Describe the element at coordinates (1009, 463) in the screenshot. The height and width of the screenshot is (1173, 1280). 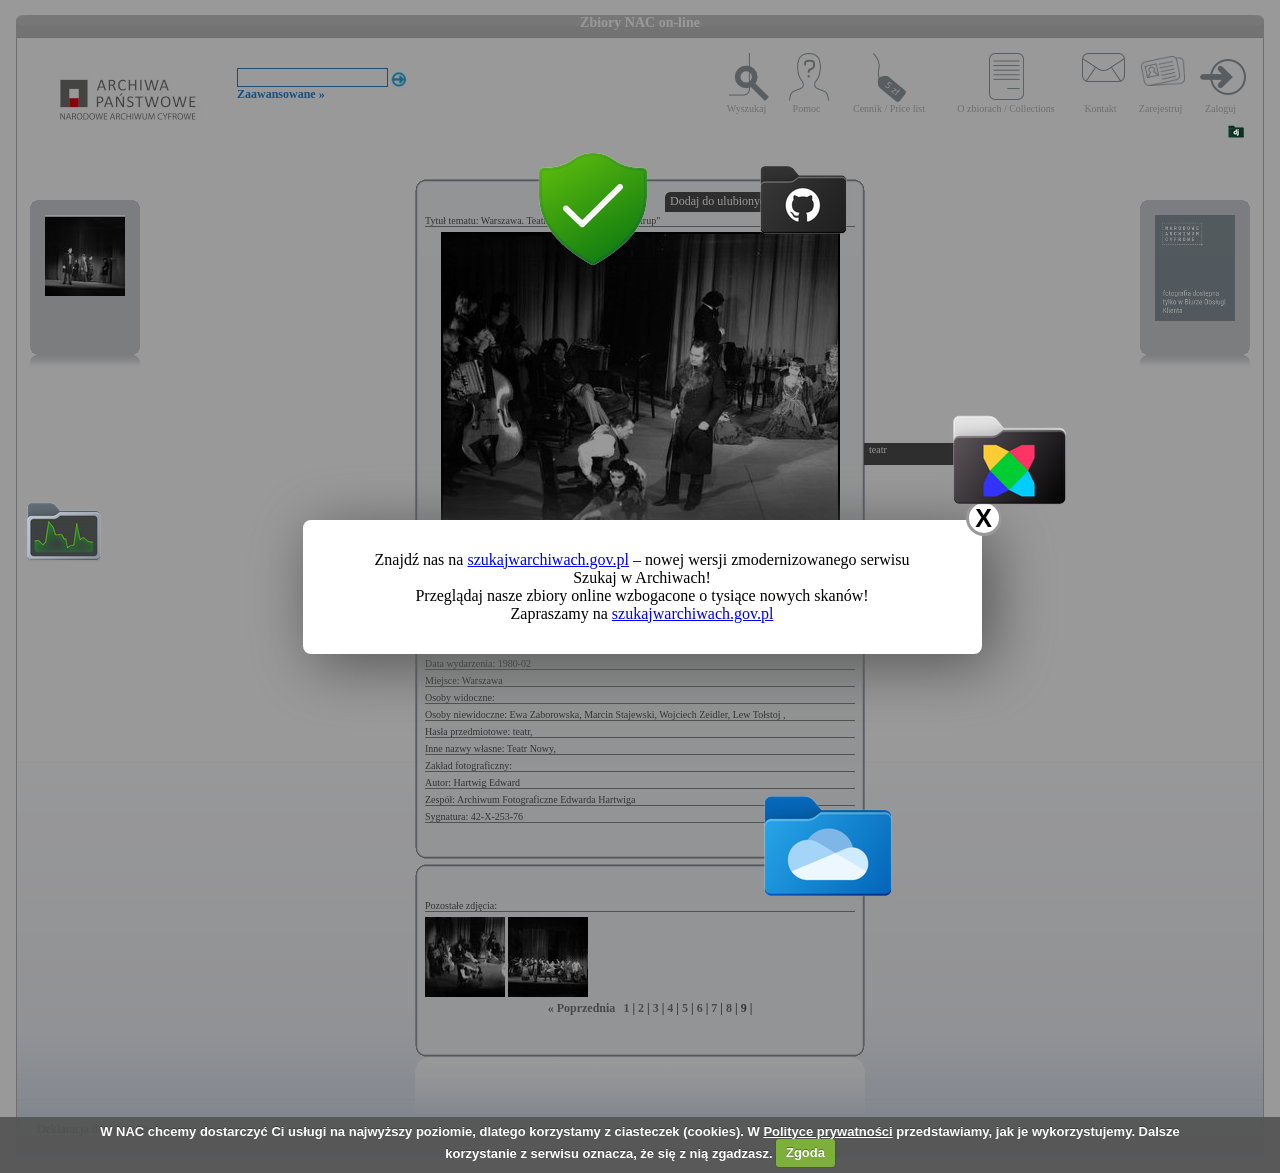
I see `folder containing haxe flixel game engine projects` at that location.